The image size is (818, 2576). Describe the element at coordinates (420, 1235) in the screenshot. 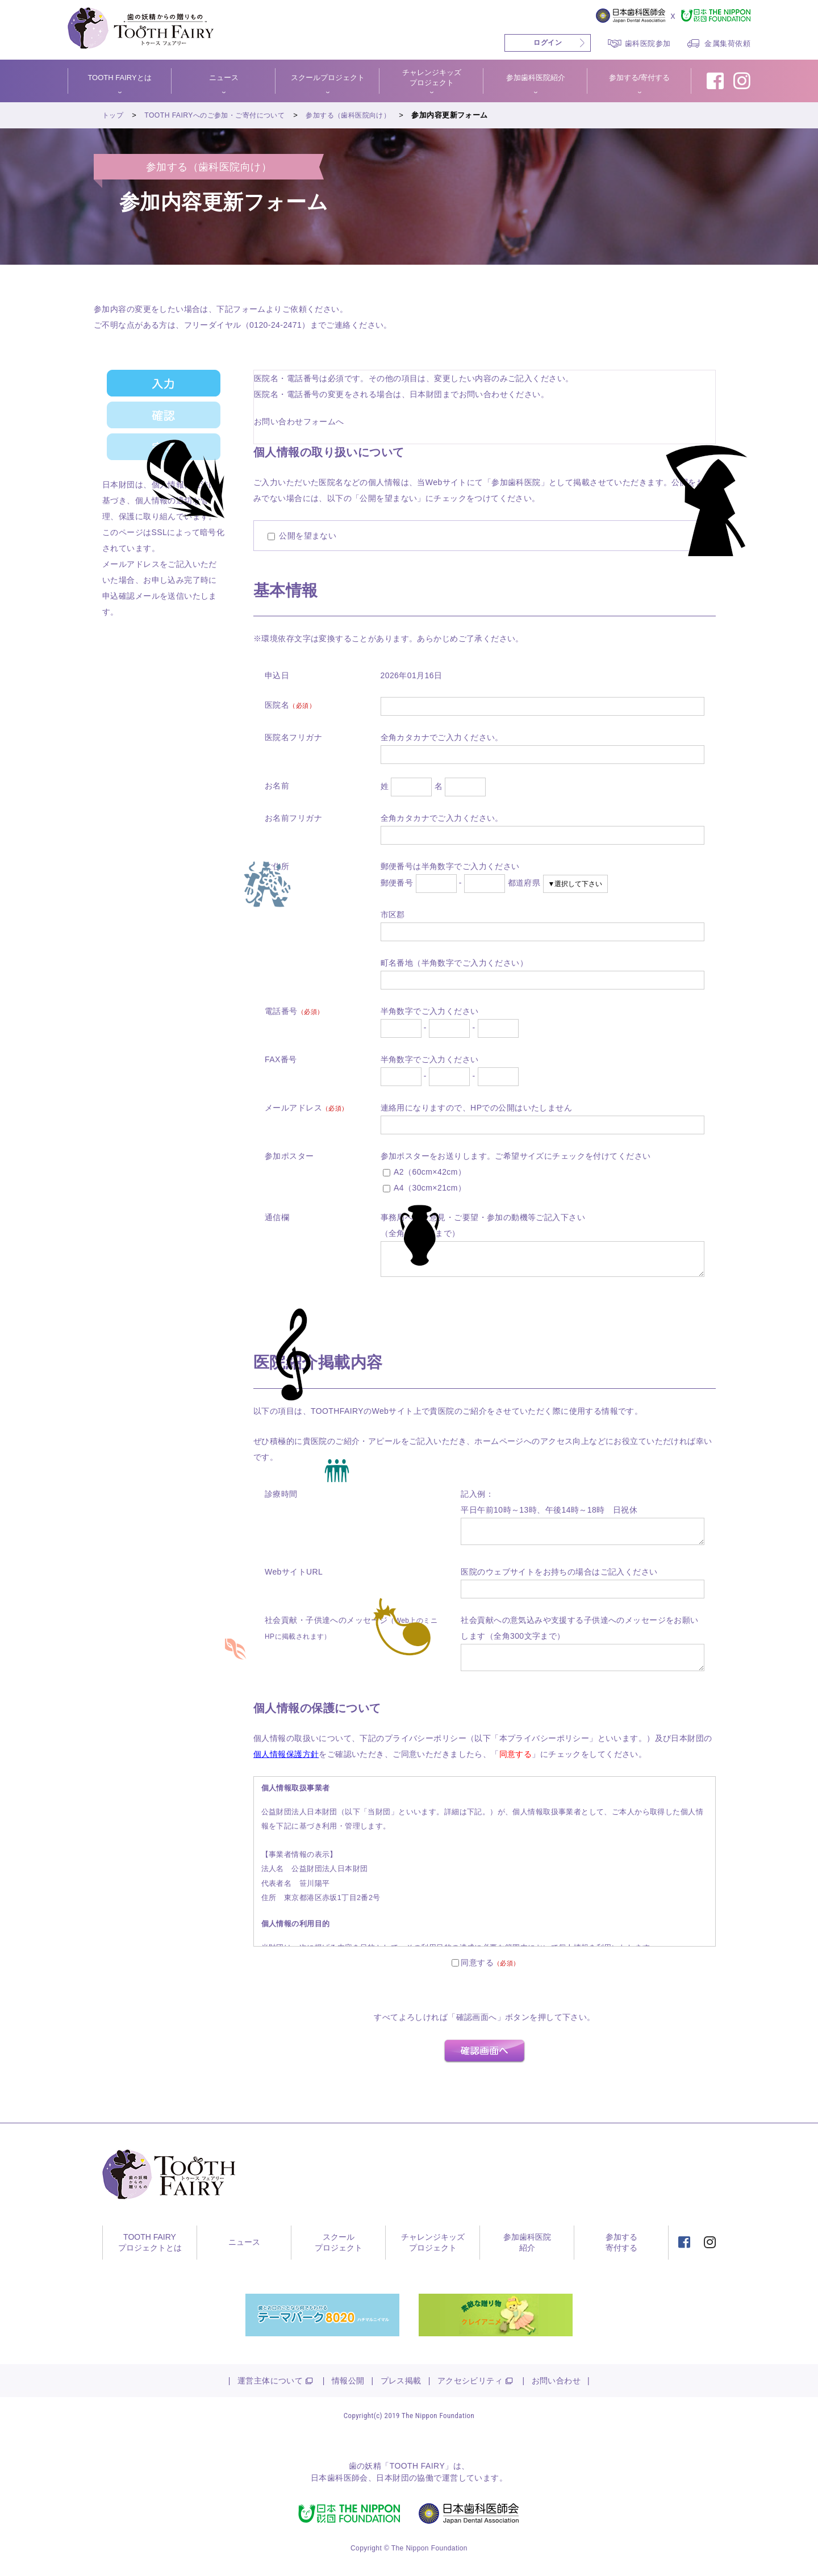

I see `browse ancient or historical artifacts` at that location.